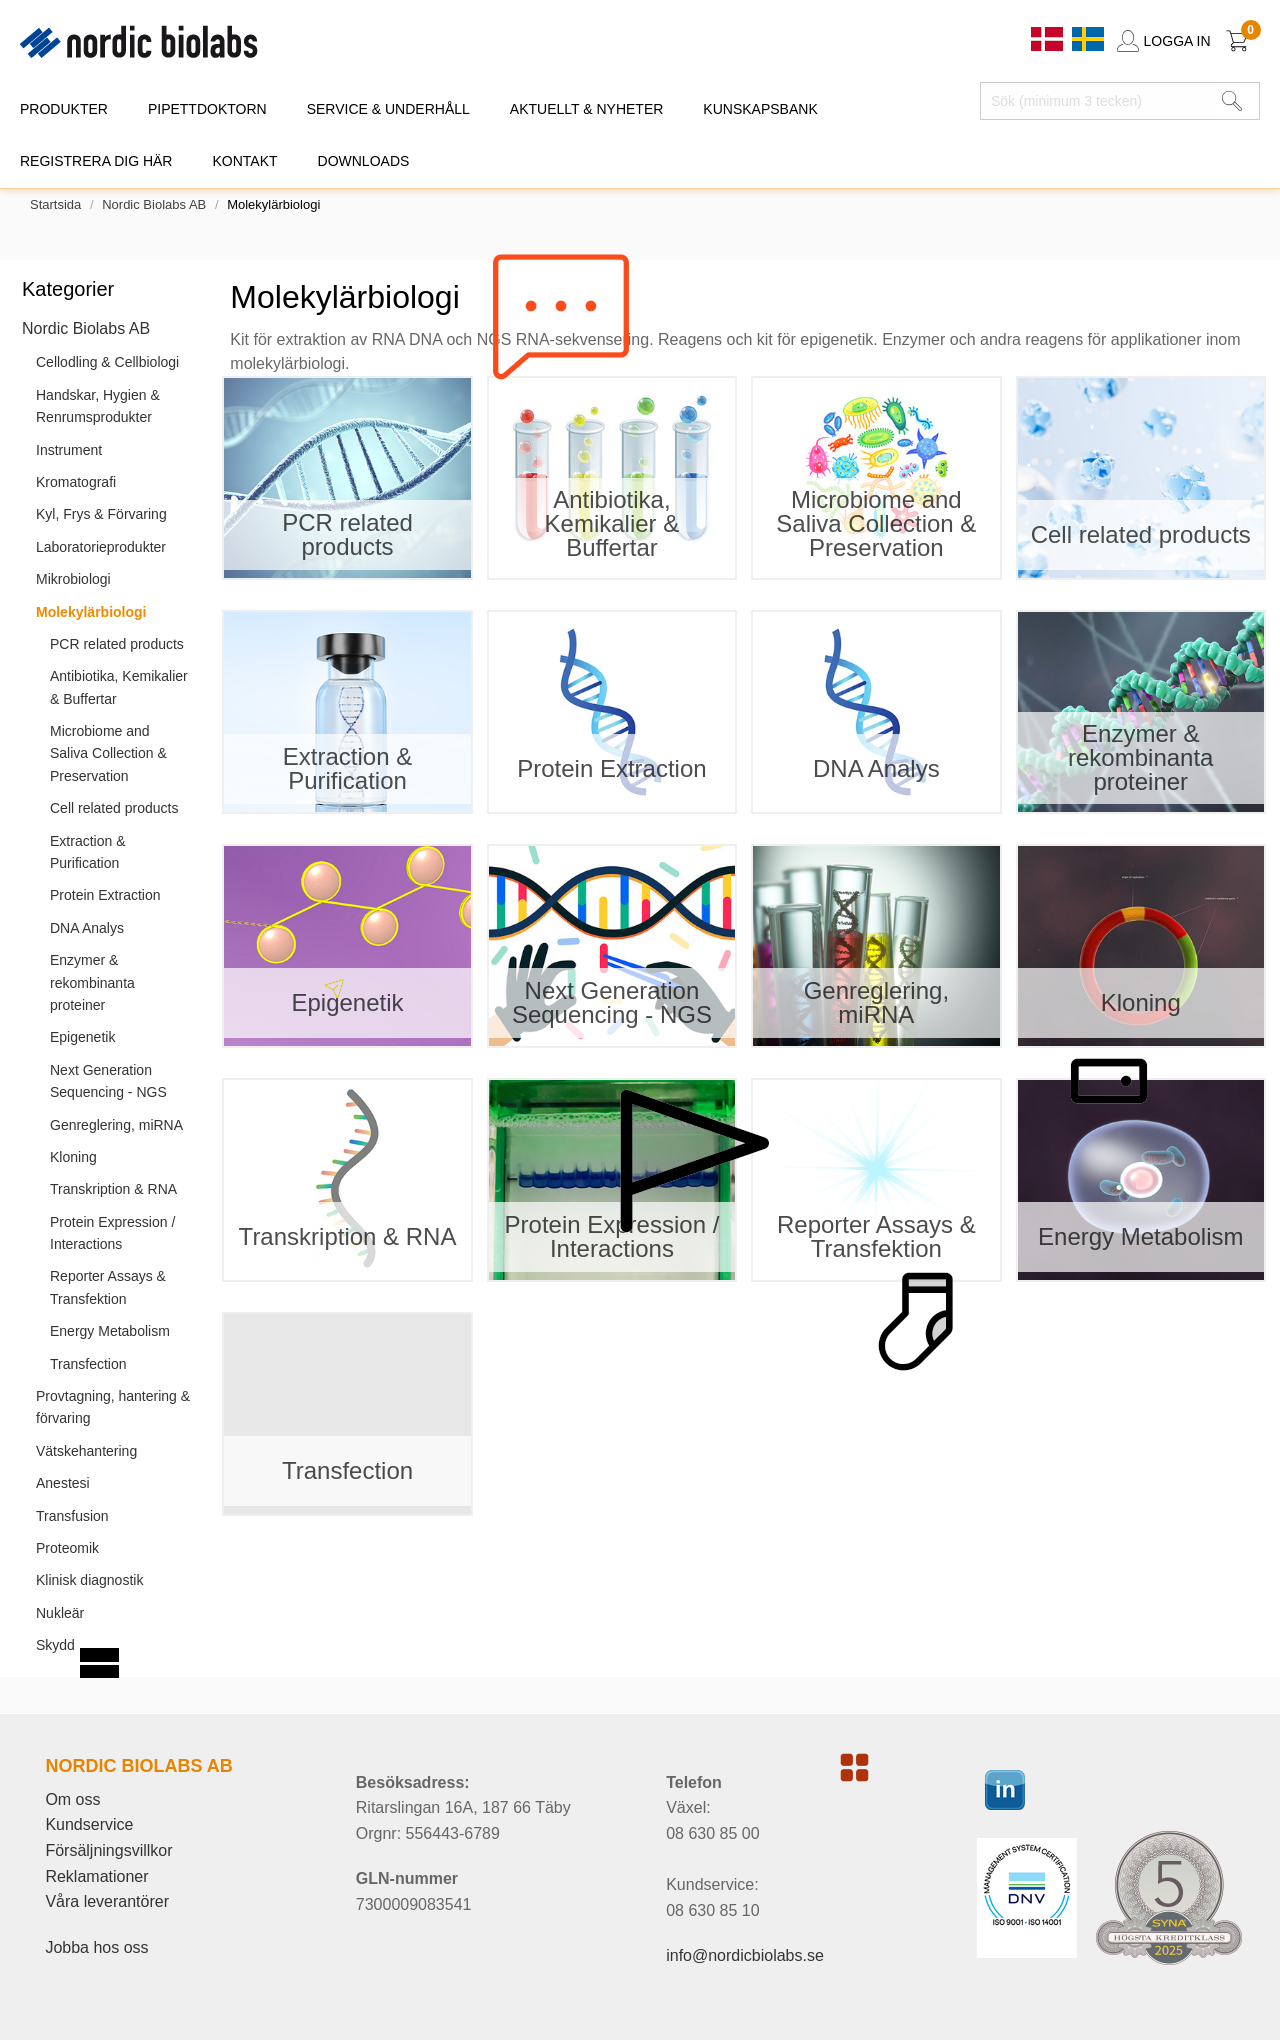 This screenshot has width=1280, height=2040. What do you see at coordinates (680, 1161) in the screenshot?
I see `flag or mark an item for follow-up` at bounding box center [680, 1161].